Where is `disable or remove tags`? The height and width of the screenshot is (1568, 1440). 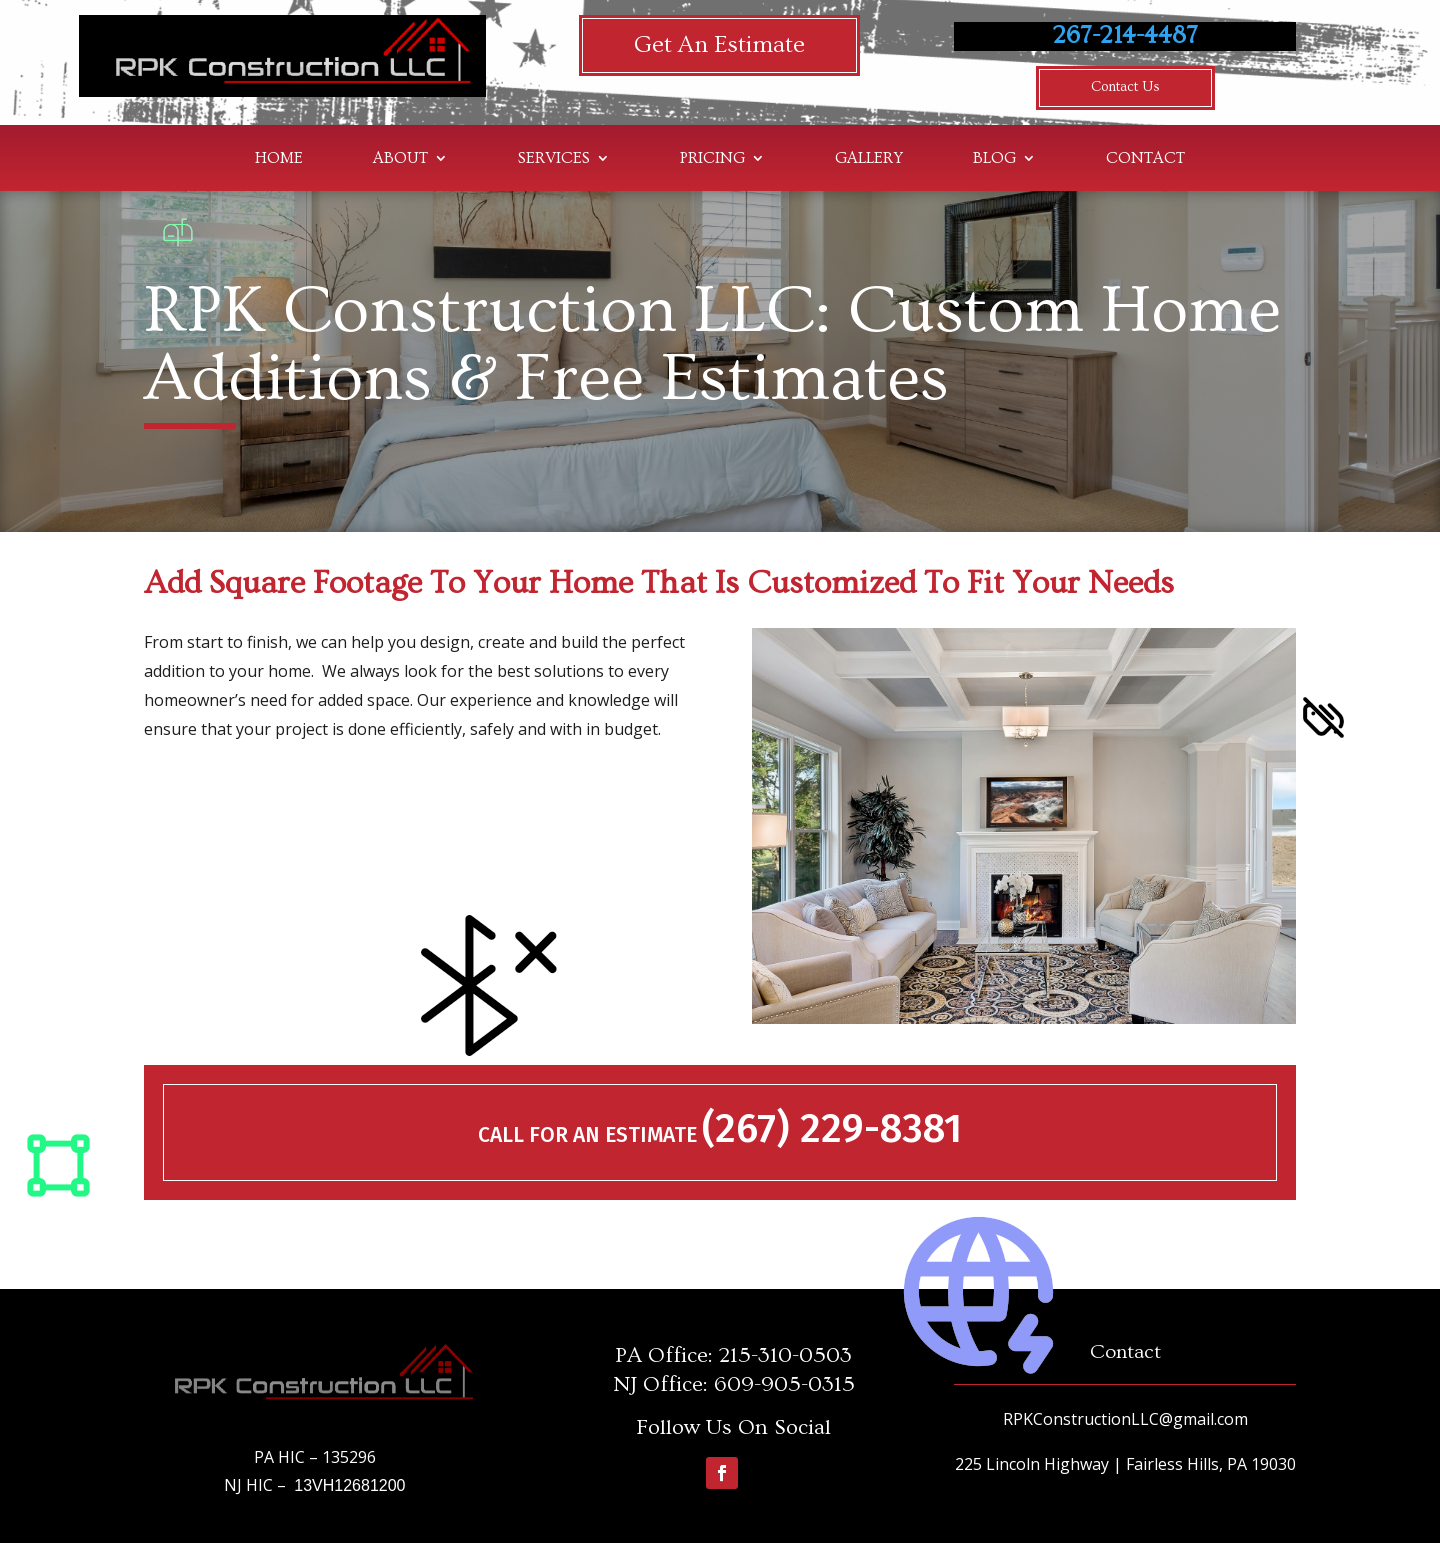
disable or remove tags is located at coordinates (1323, 717).